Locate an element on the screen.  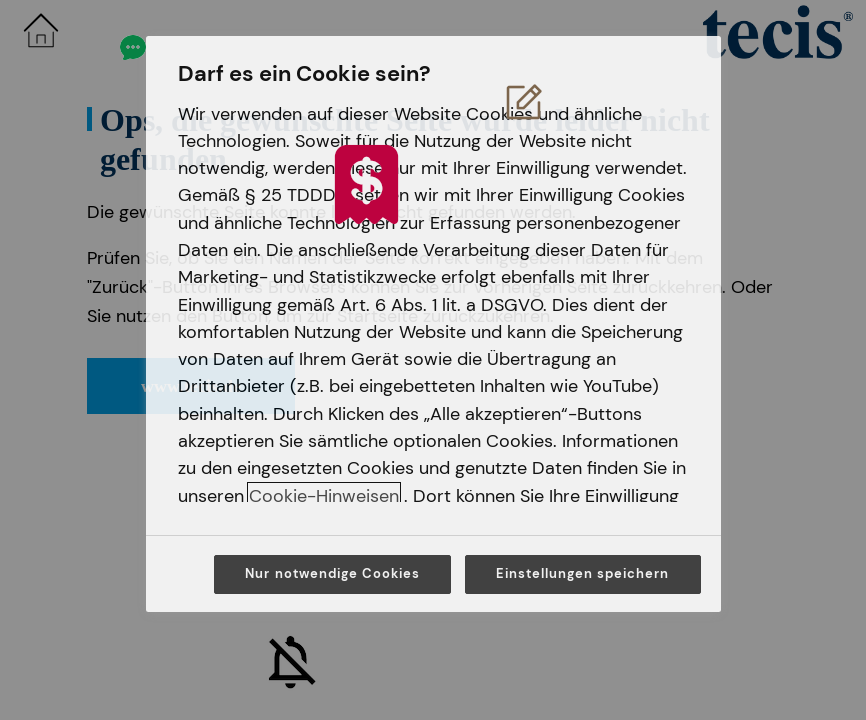
mute notifications is located at coordinates (290, 661).